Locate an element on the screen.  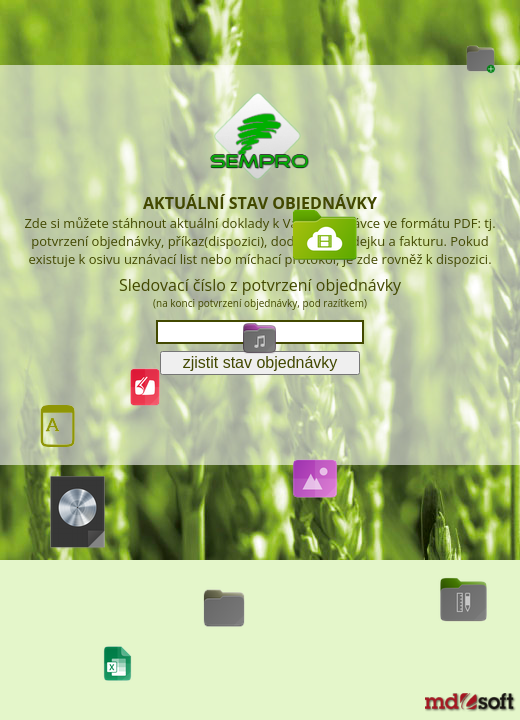
open 4k video downloader folder is located at coordinates (324, 236).